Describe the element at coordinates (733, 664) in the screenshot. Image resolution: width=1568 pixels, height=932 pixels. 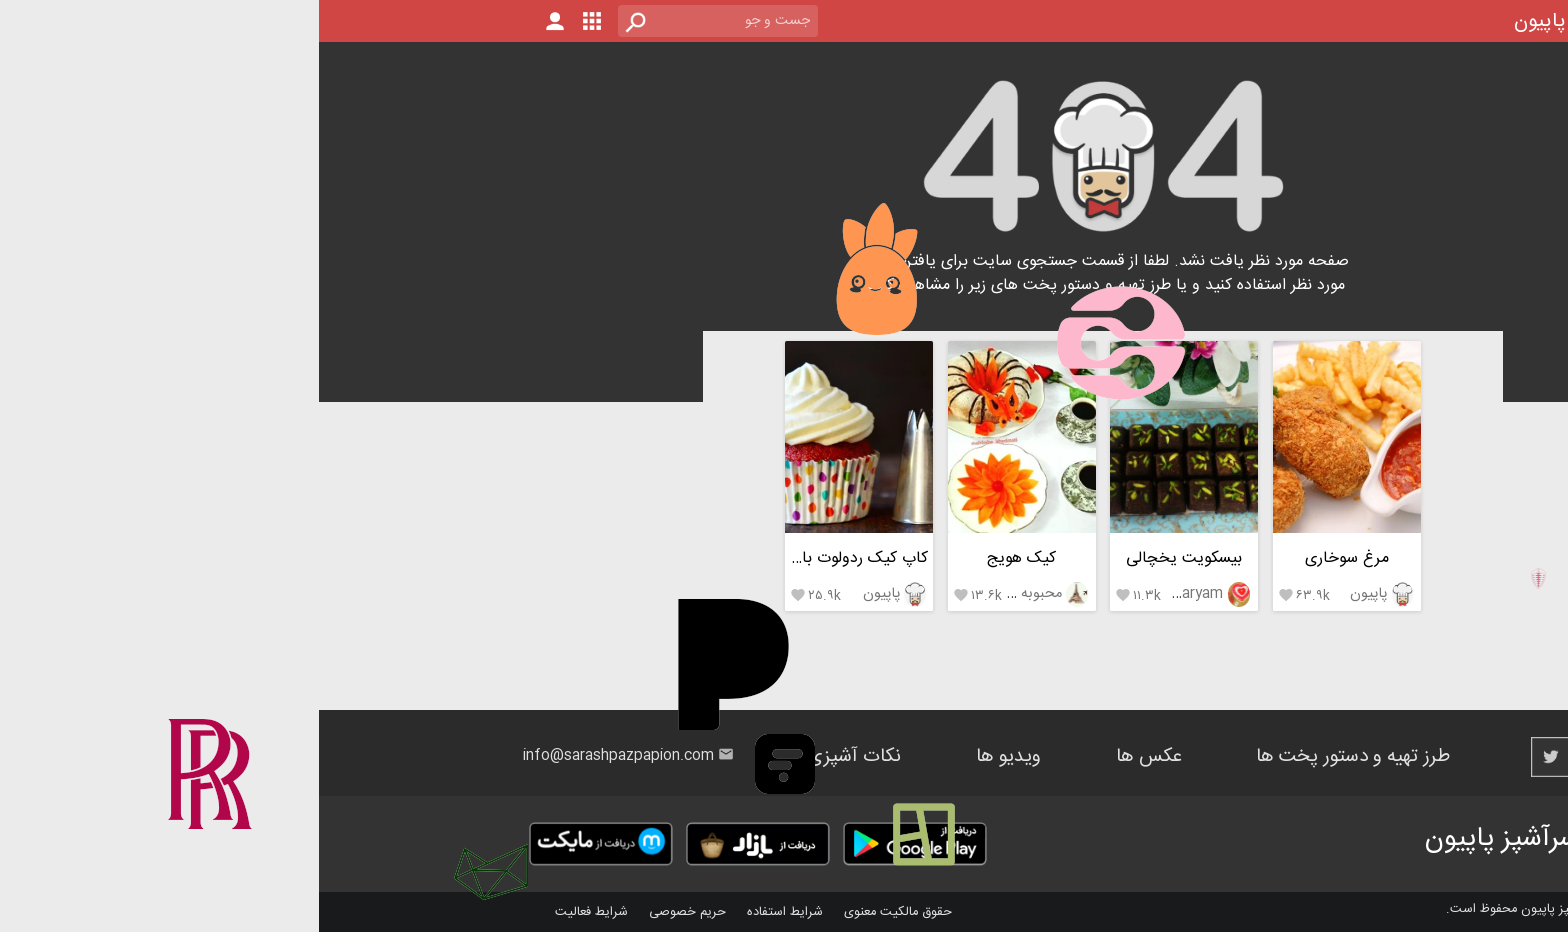
I see `open the Pandora music streaming app` at that location.